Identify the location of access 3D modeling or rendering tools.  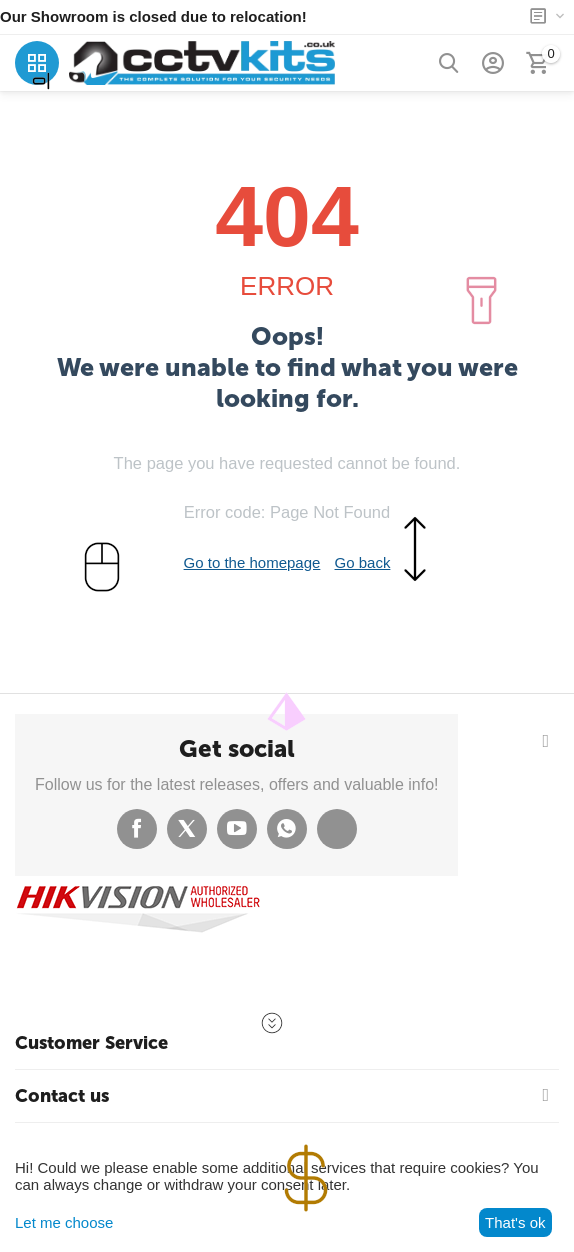
(286, 711).